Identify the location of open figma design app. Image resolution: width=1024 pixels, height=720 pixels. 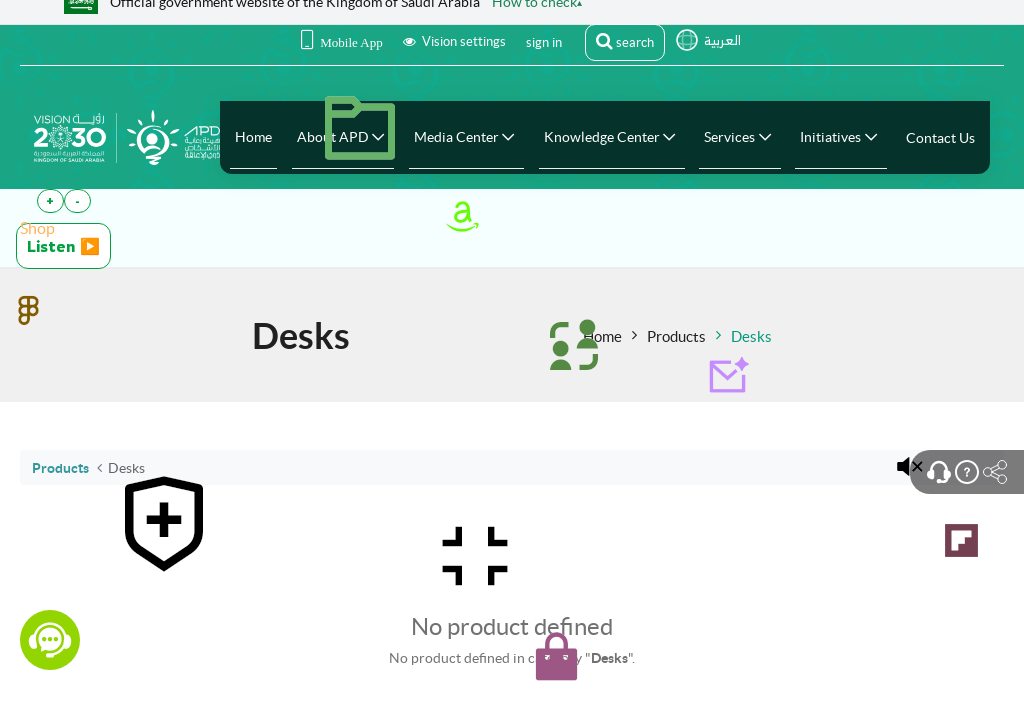
(28, 310).